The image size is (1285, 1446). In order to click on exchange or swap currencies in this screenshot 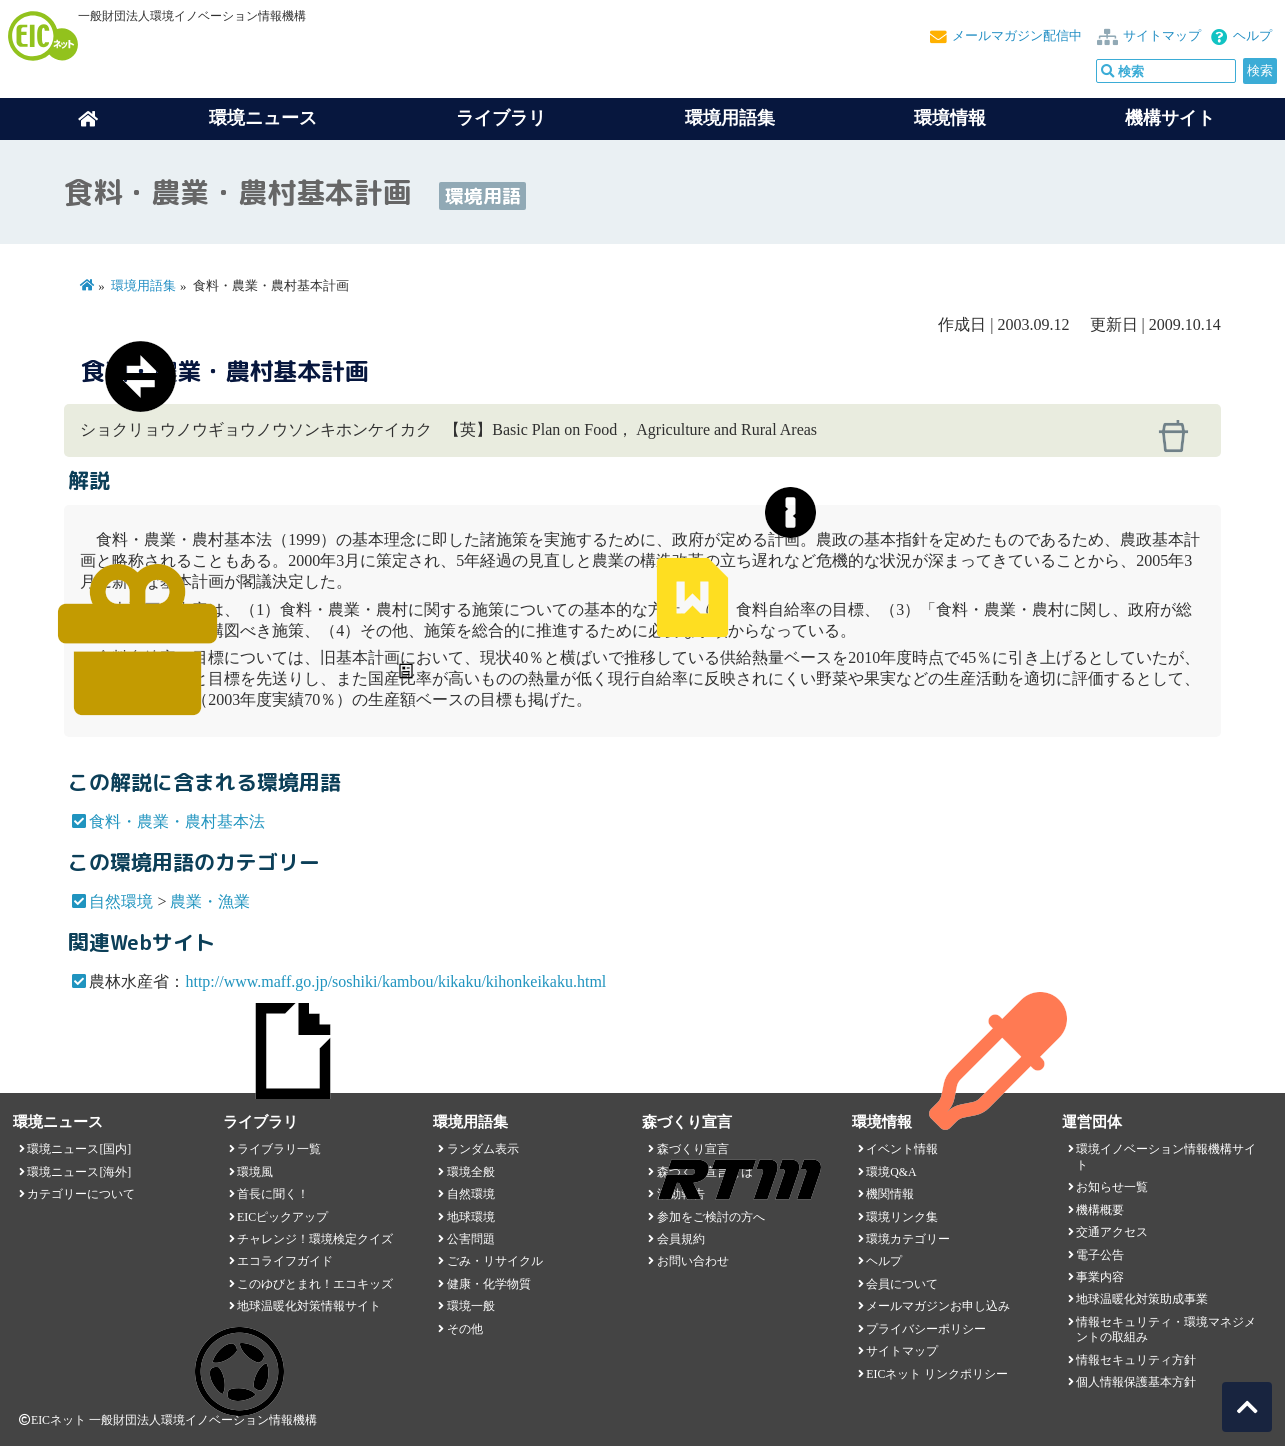, I will do `click(140, 376)`.